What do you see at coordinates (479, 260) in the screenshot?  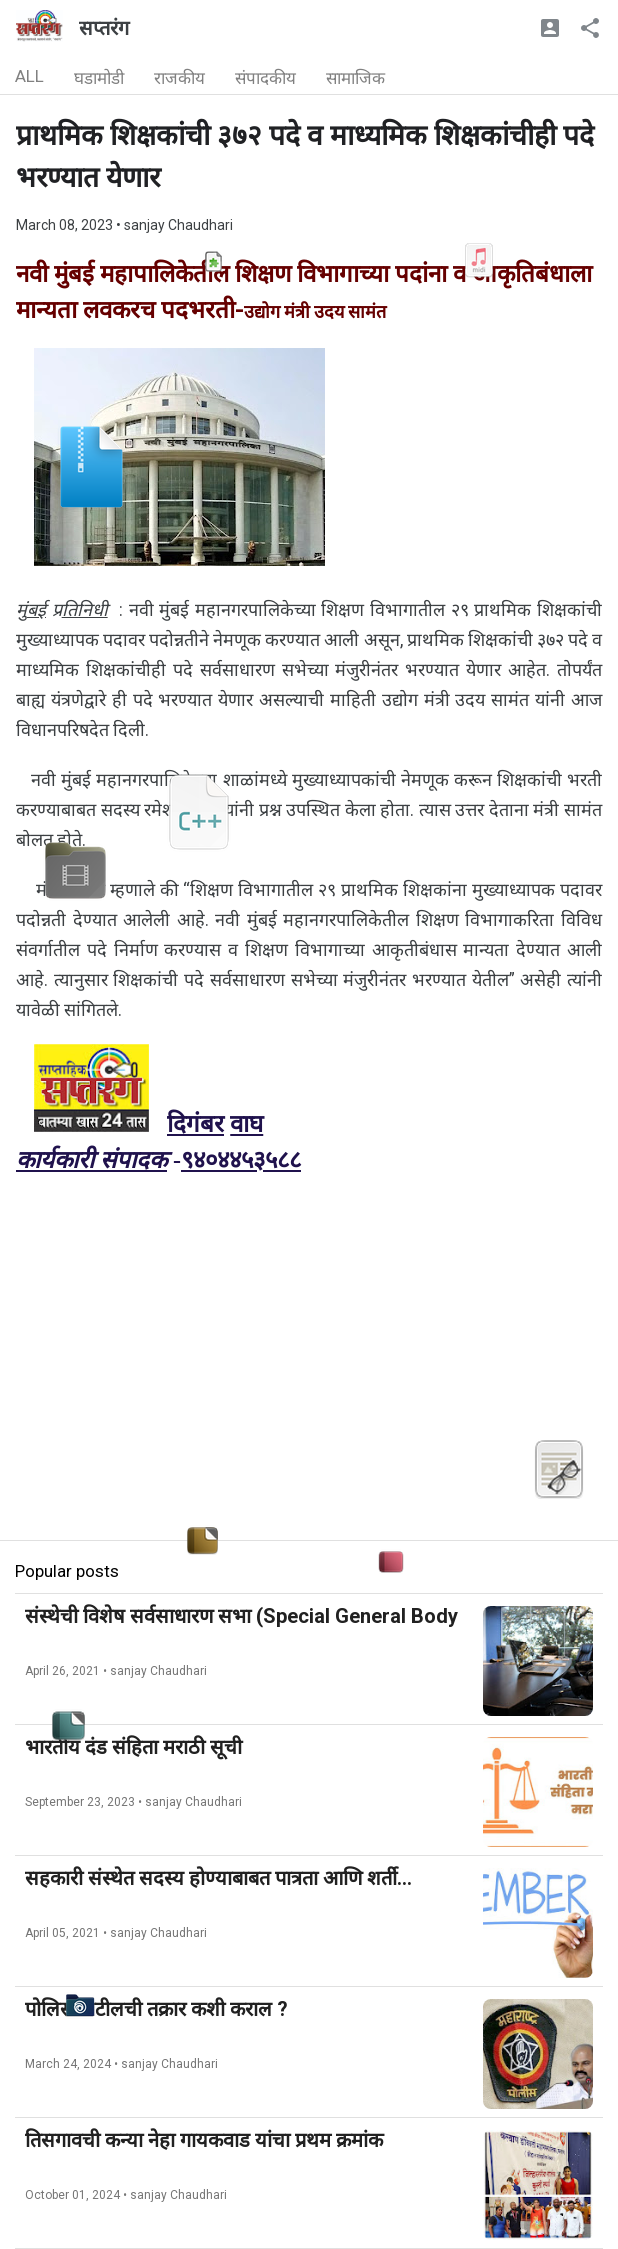 I see `a midi audio file` at bounding box center [479, 260].